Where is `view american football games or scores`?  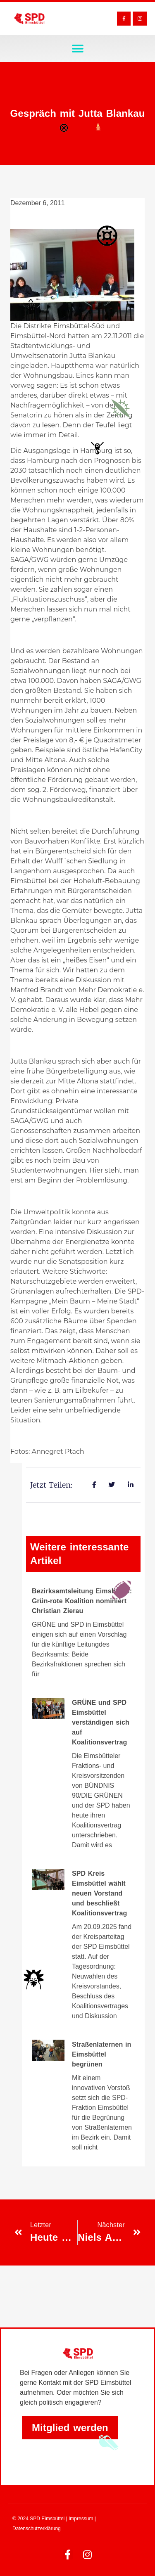
view american football games or scores is located at coordinates (122, 1590).